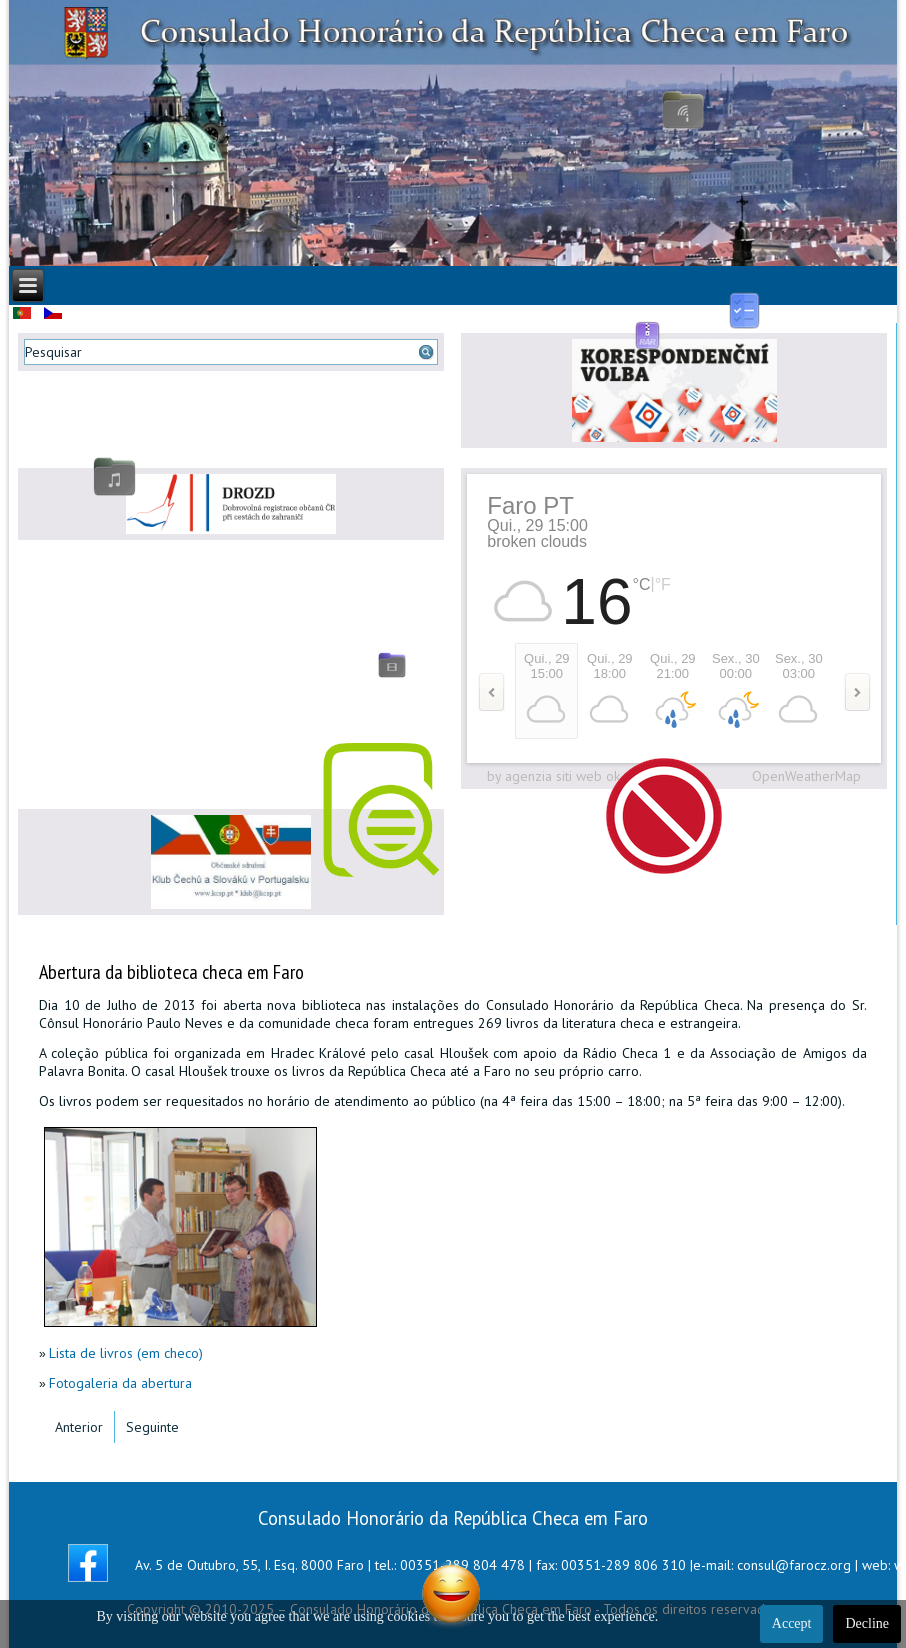 This screenshot has height=1648, width=906. What do you see at coordinates (451, 1596) in the screenshot?
I see `express happiness or laughter in a message` at bounding box center [451, 1596].